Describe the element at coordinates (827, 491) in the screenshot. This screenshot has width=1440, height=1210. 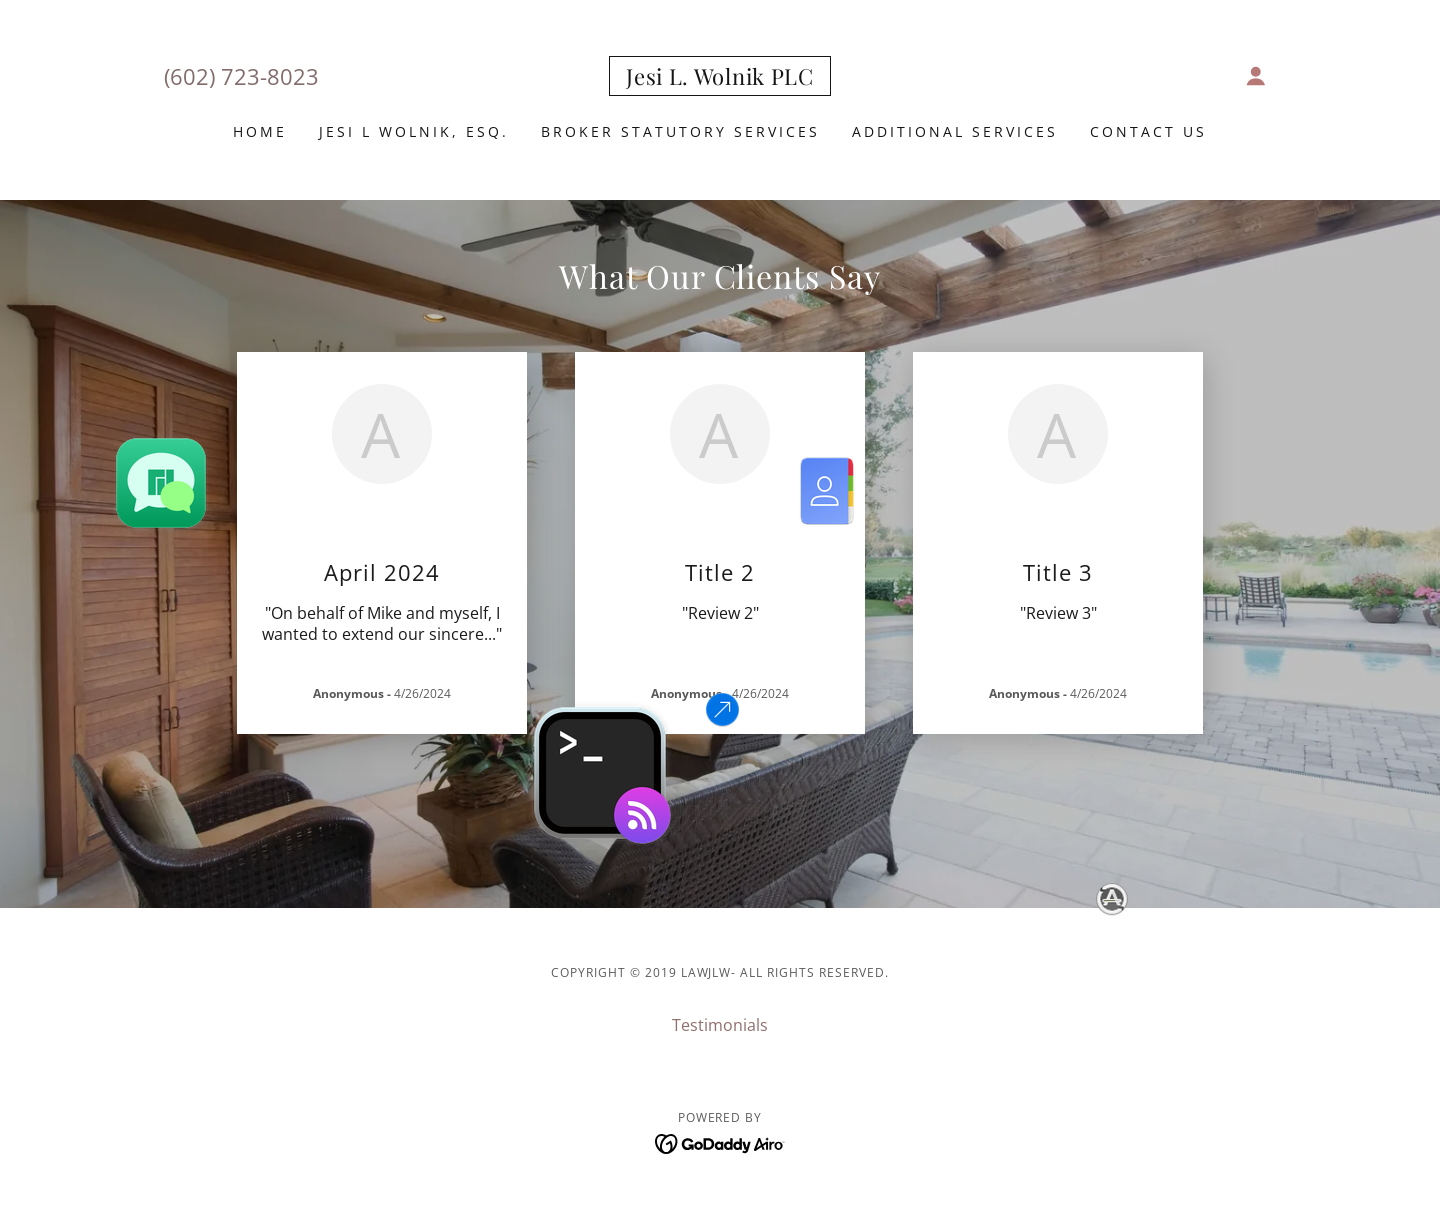
I see `open the address book app` at that location.